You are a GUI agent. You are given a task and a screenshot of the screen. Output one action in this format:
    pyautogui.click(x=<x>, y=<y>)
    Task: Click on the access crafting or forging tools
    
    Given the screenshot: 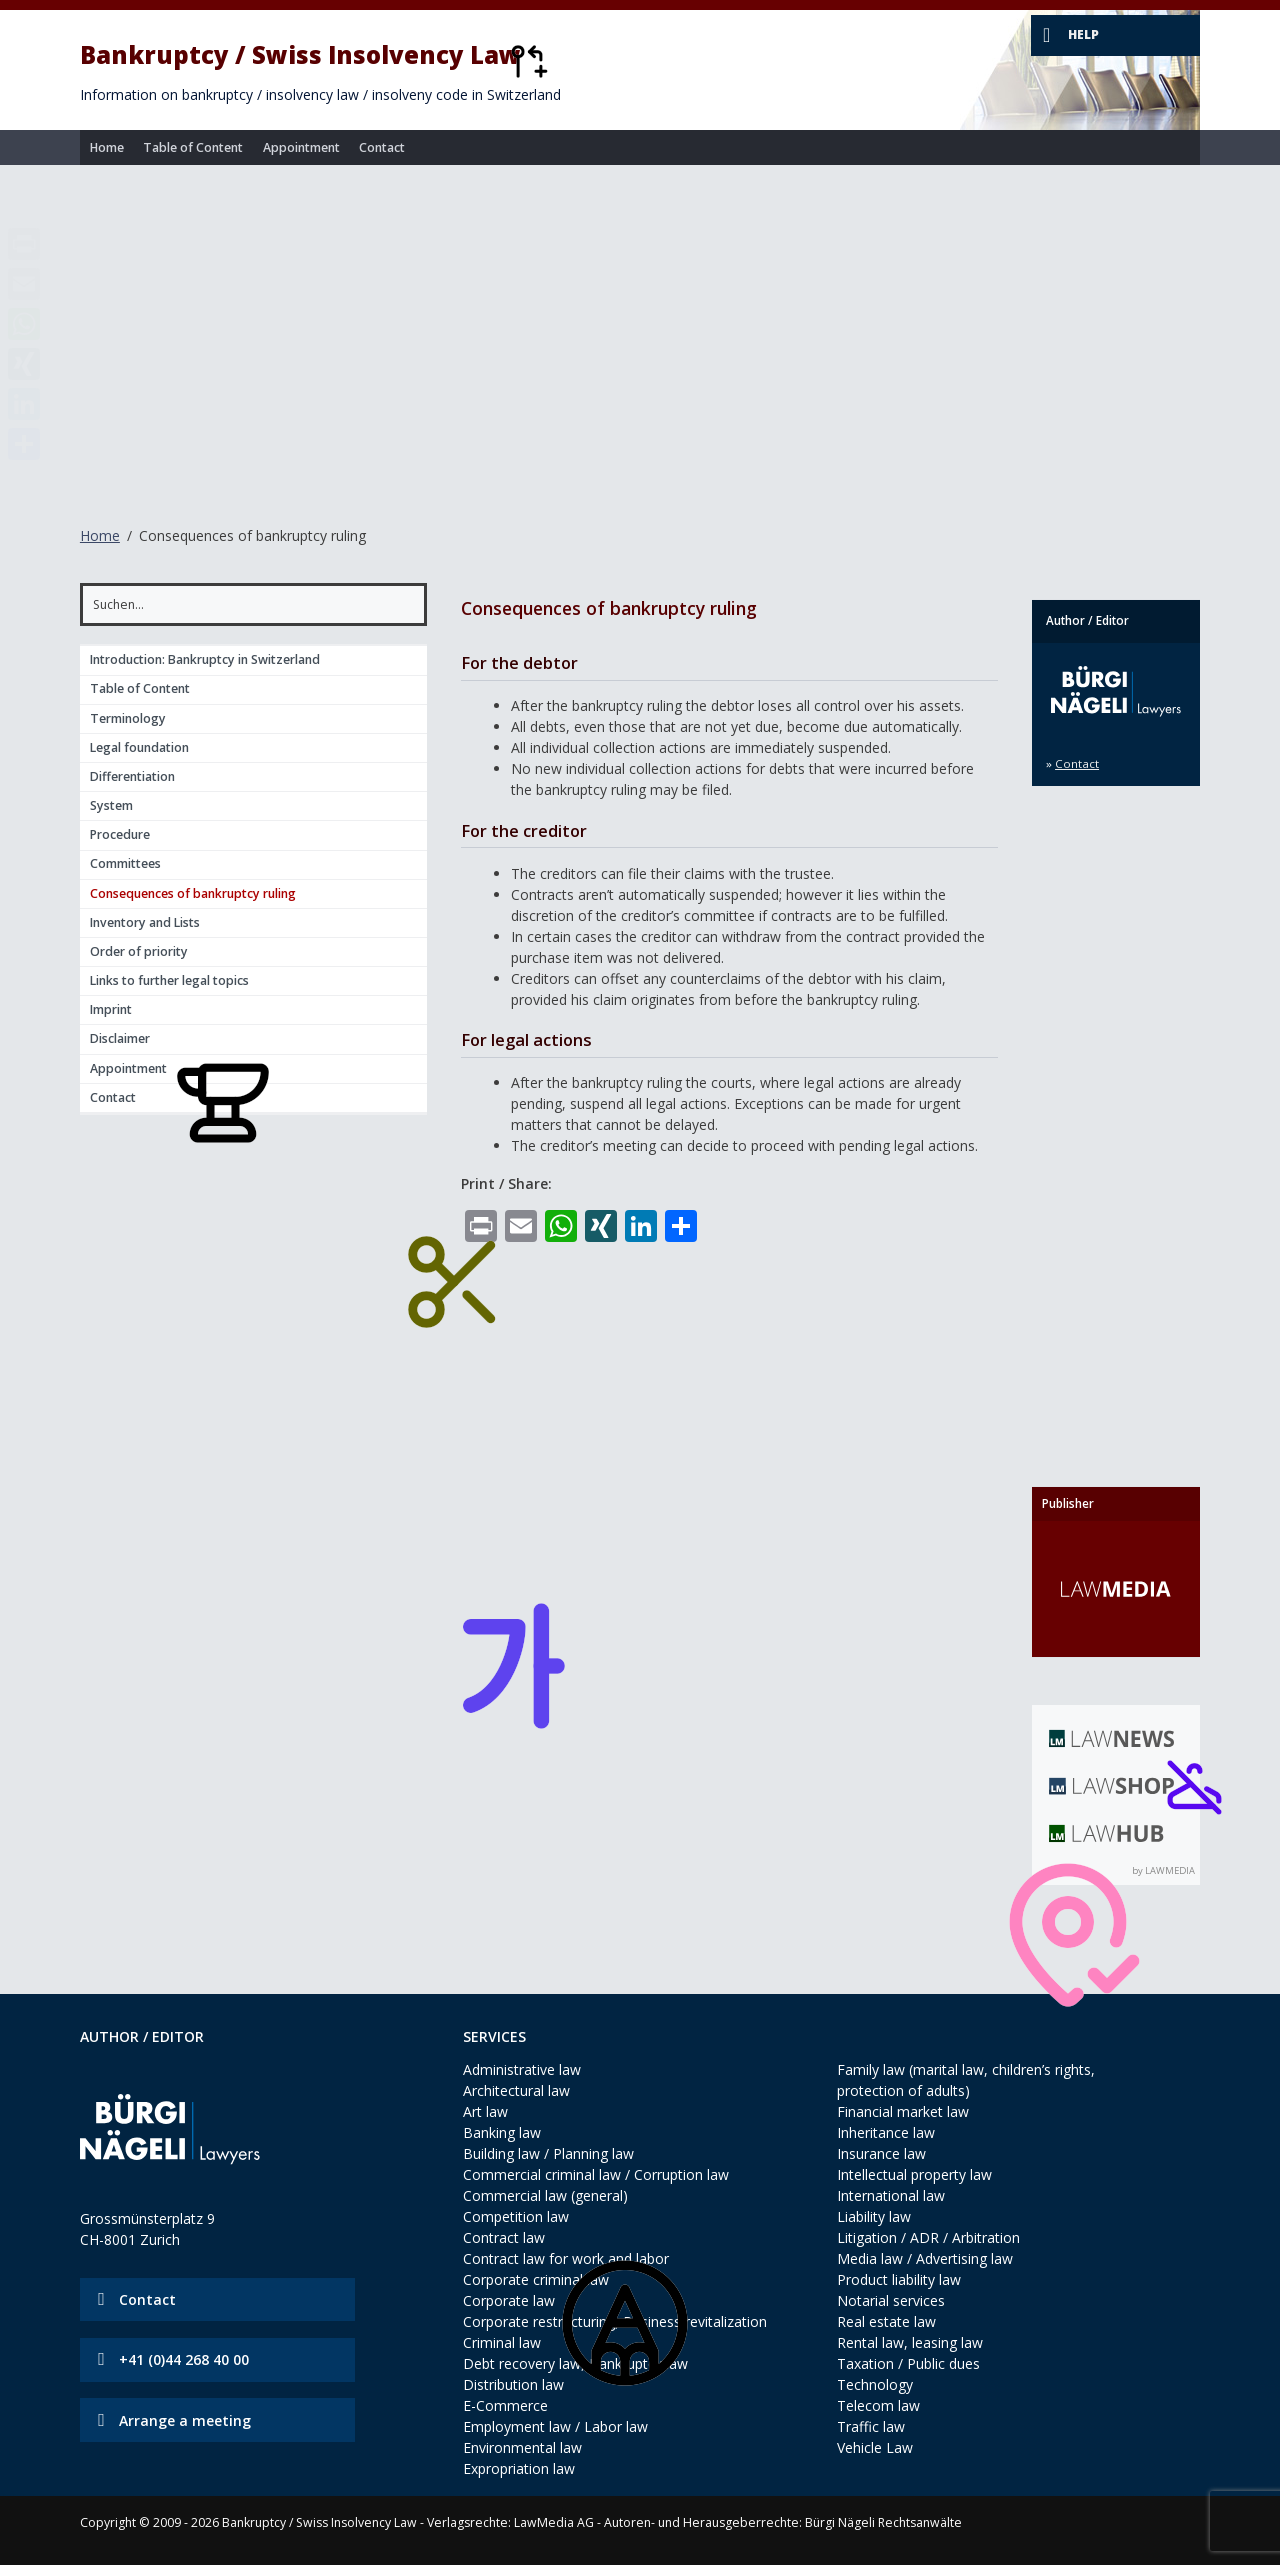 What is the action you would take?
    pyautogui.click(x=223, y=1101)
    